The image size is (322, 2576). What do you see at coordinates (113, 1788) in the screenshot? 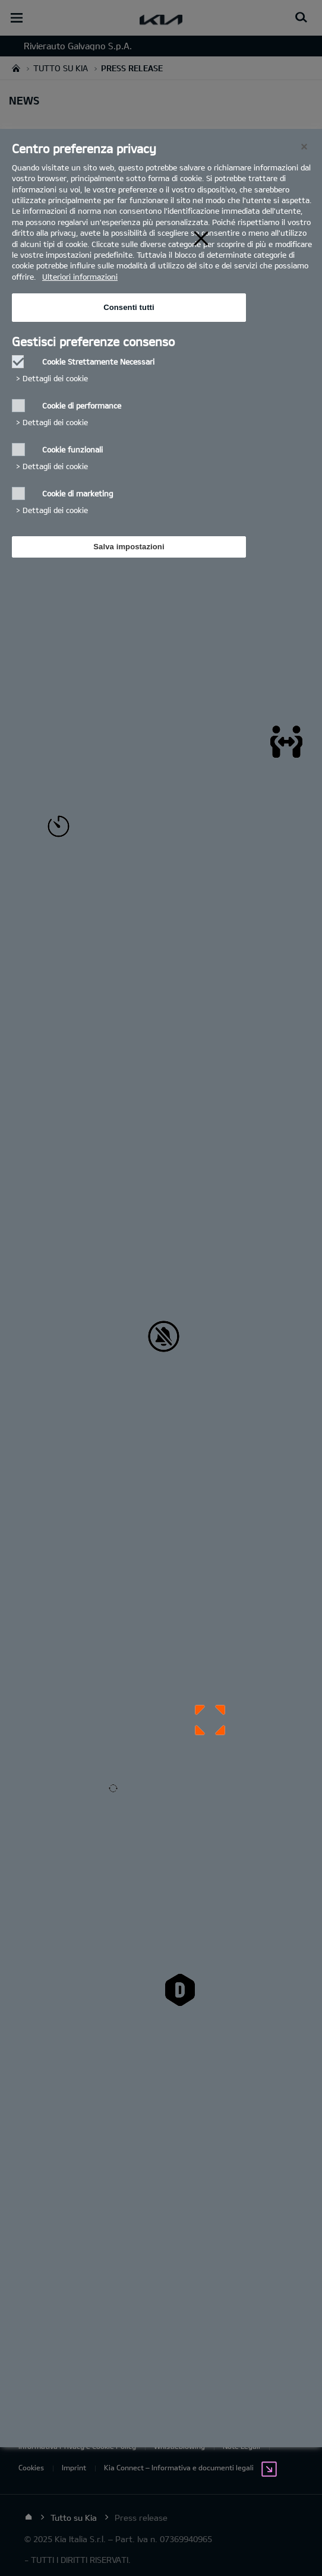
I see `sync data across devices` at bounding box center [113, 1788].